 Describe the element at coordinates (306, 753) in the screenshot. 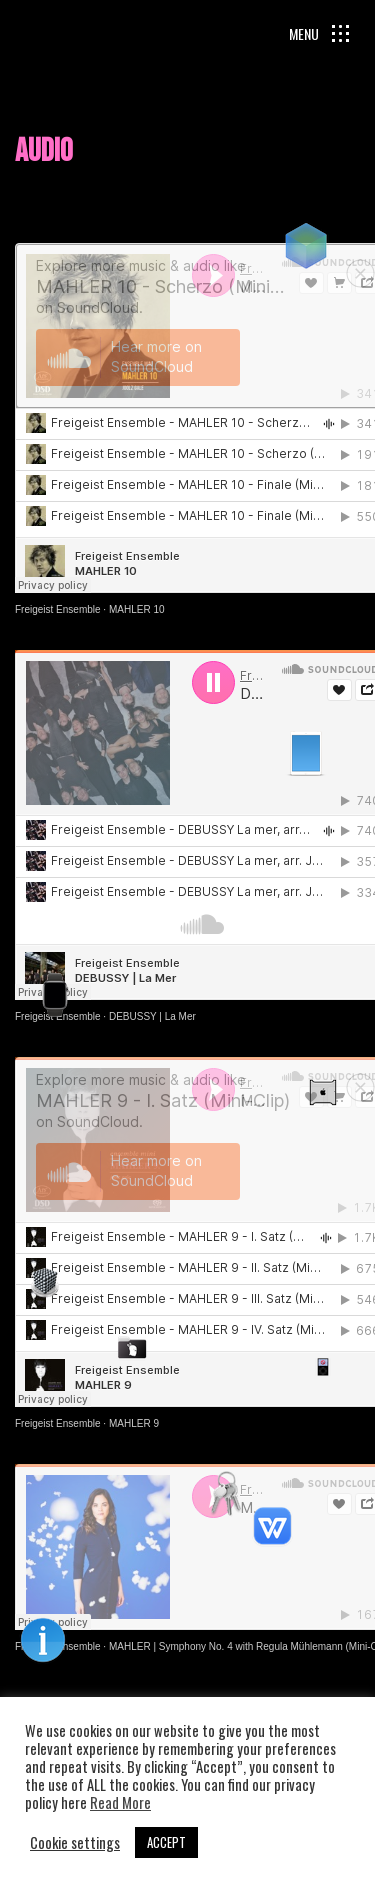

I see `iPad Air 2 device with cellular connectivity` at that location.